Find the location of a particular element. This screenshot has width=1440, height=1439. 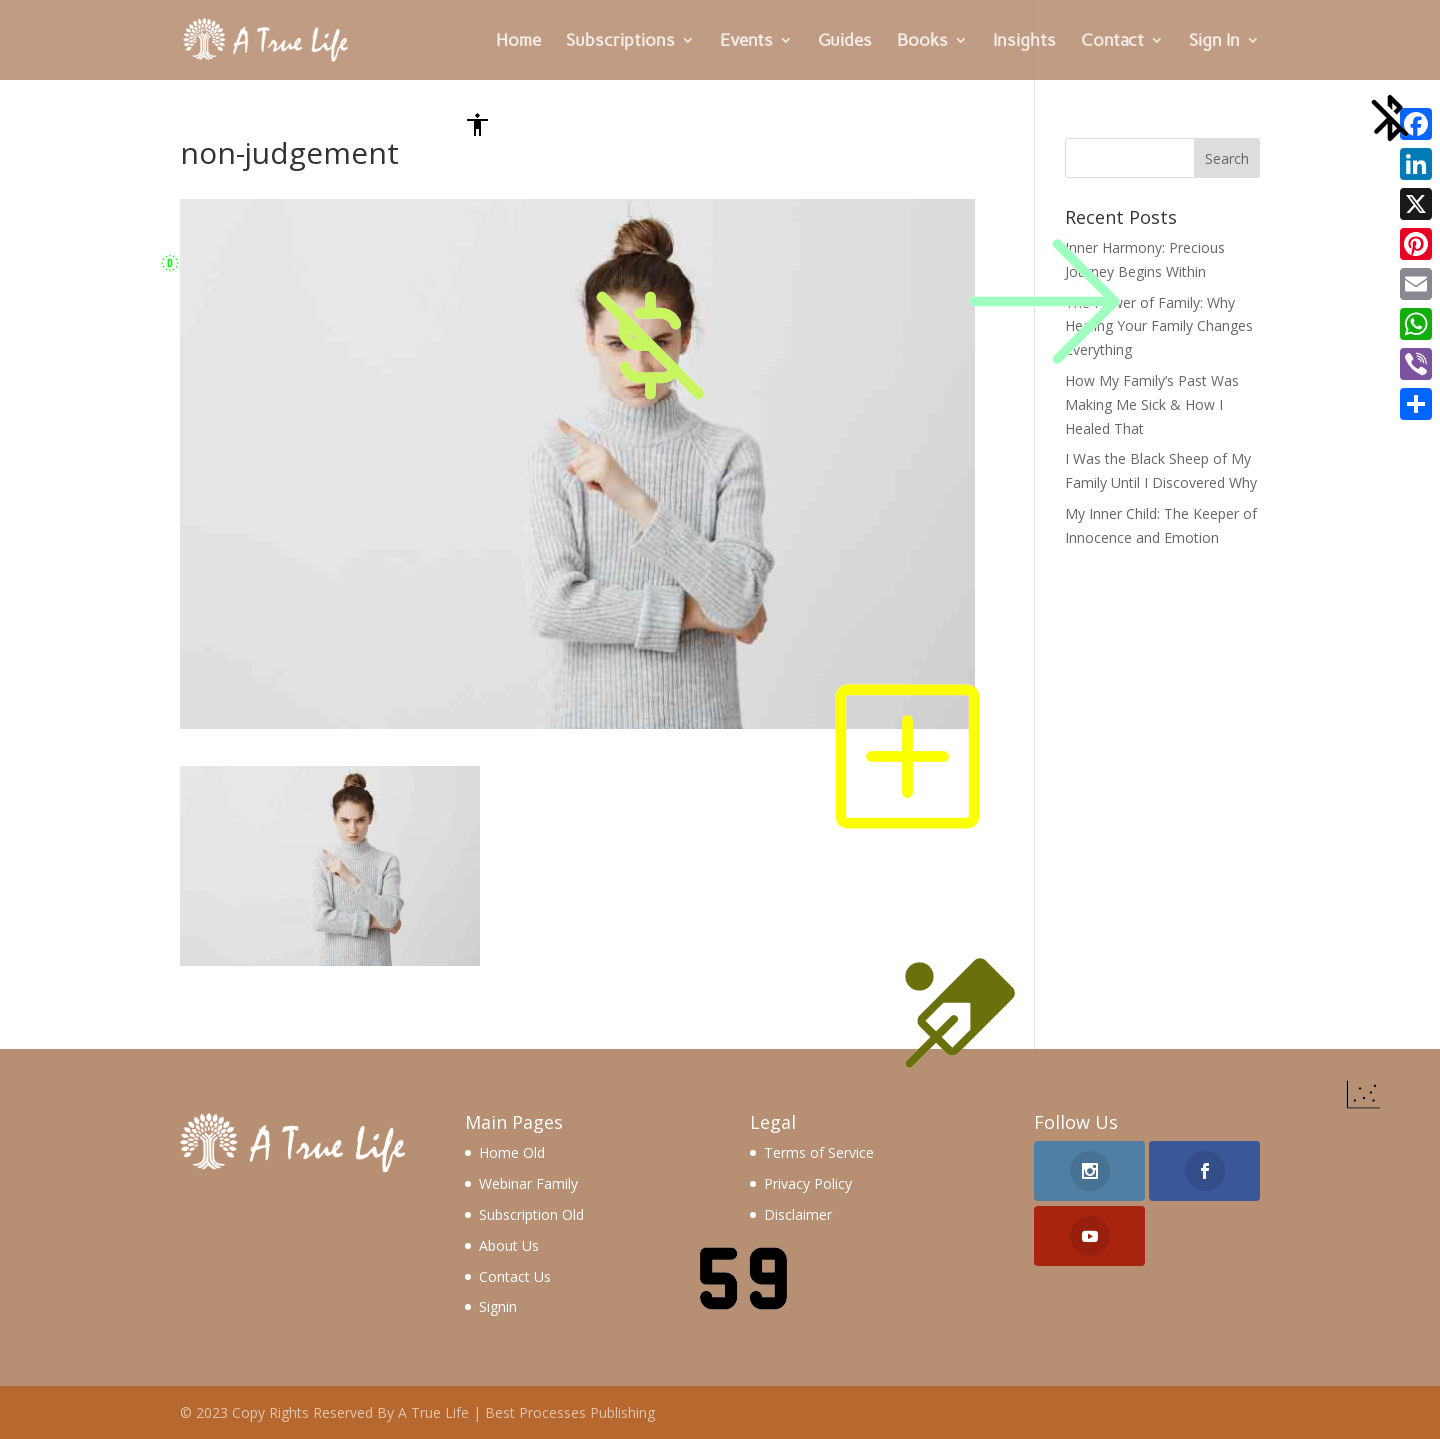

add new file or content to a diff is located at coordinates (907, 756).